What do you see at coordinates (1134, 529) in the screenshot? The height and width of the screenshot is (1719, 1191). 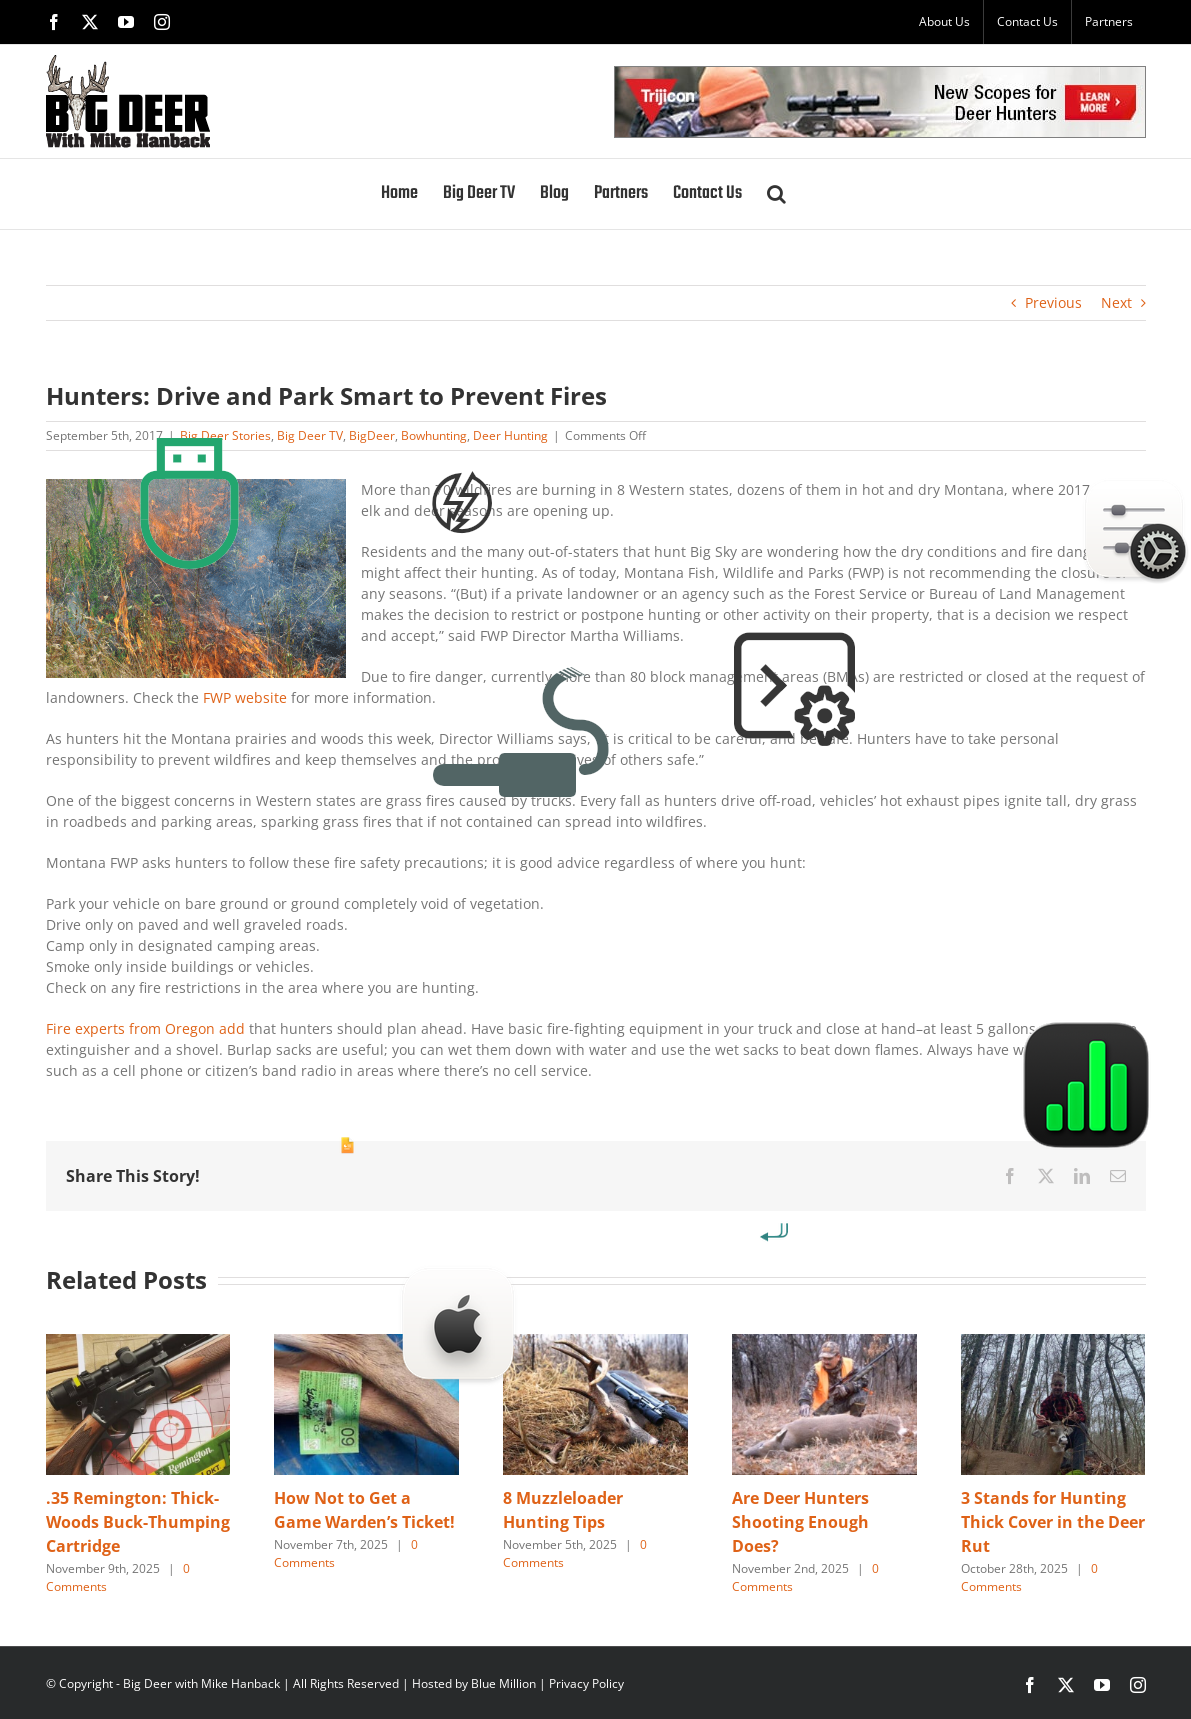 I see `open grub customizer to configure bootloader settings` at bounding box center [1134, 529].